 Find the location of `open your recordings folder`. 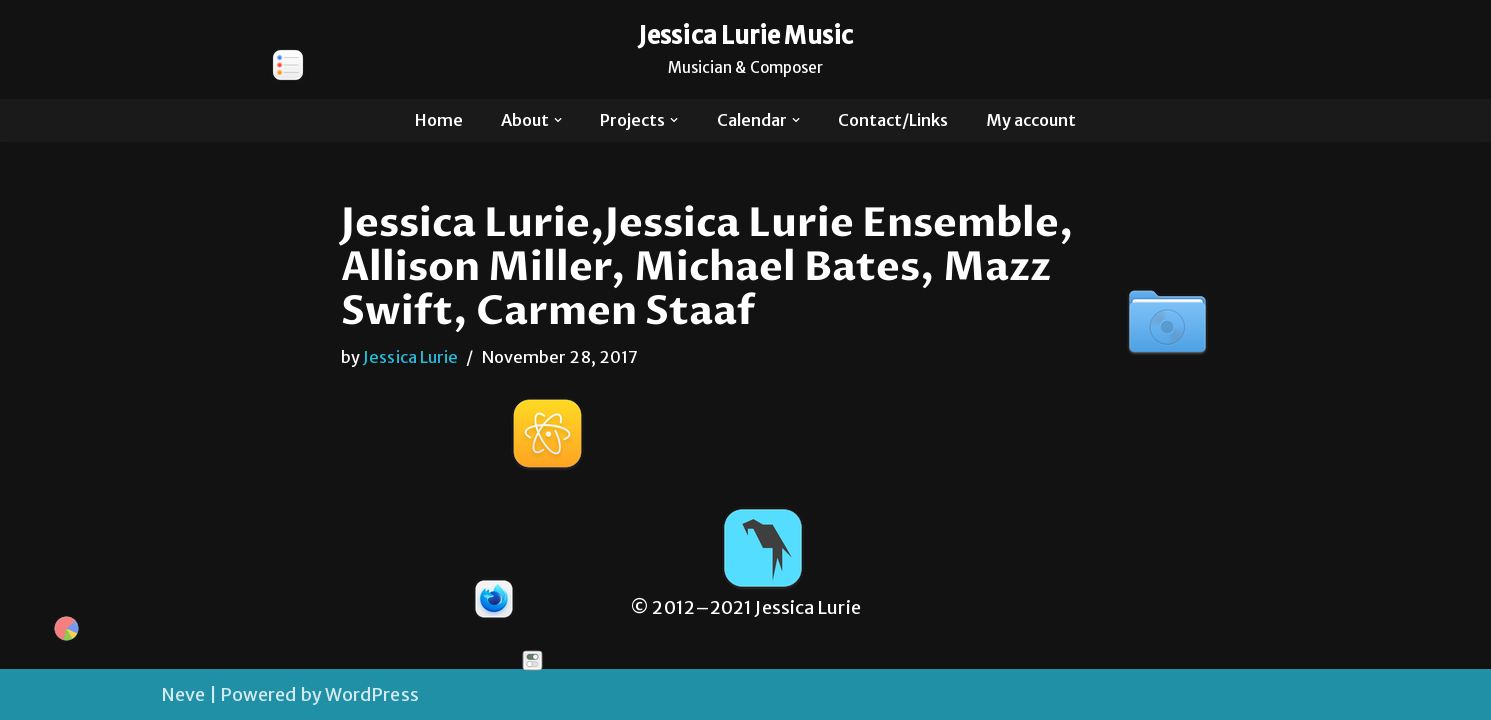

open your recordings folder is located at coordinates (1167, 321).